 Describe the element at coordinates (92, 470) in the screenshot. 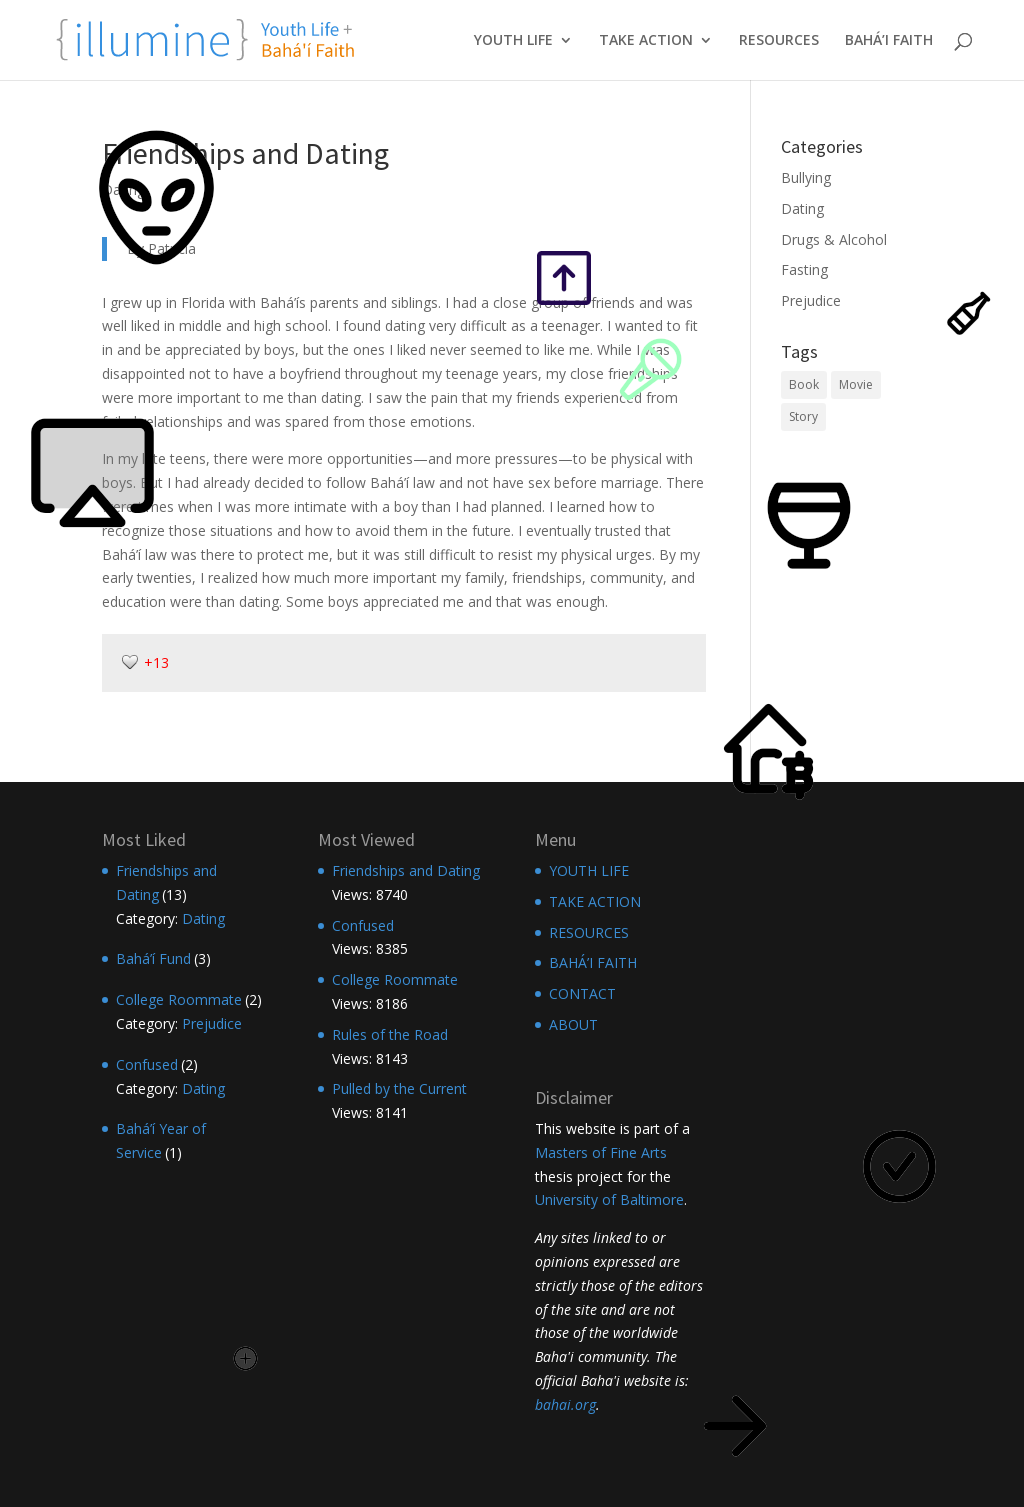

I see `stream content to an external display` at that location.